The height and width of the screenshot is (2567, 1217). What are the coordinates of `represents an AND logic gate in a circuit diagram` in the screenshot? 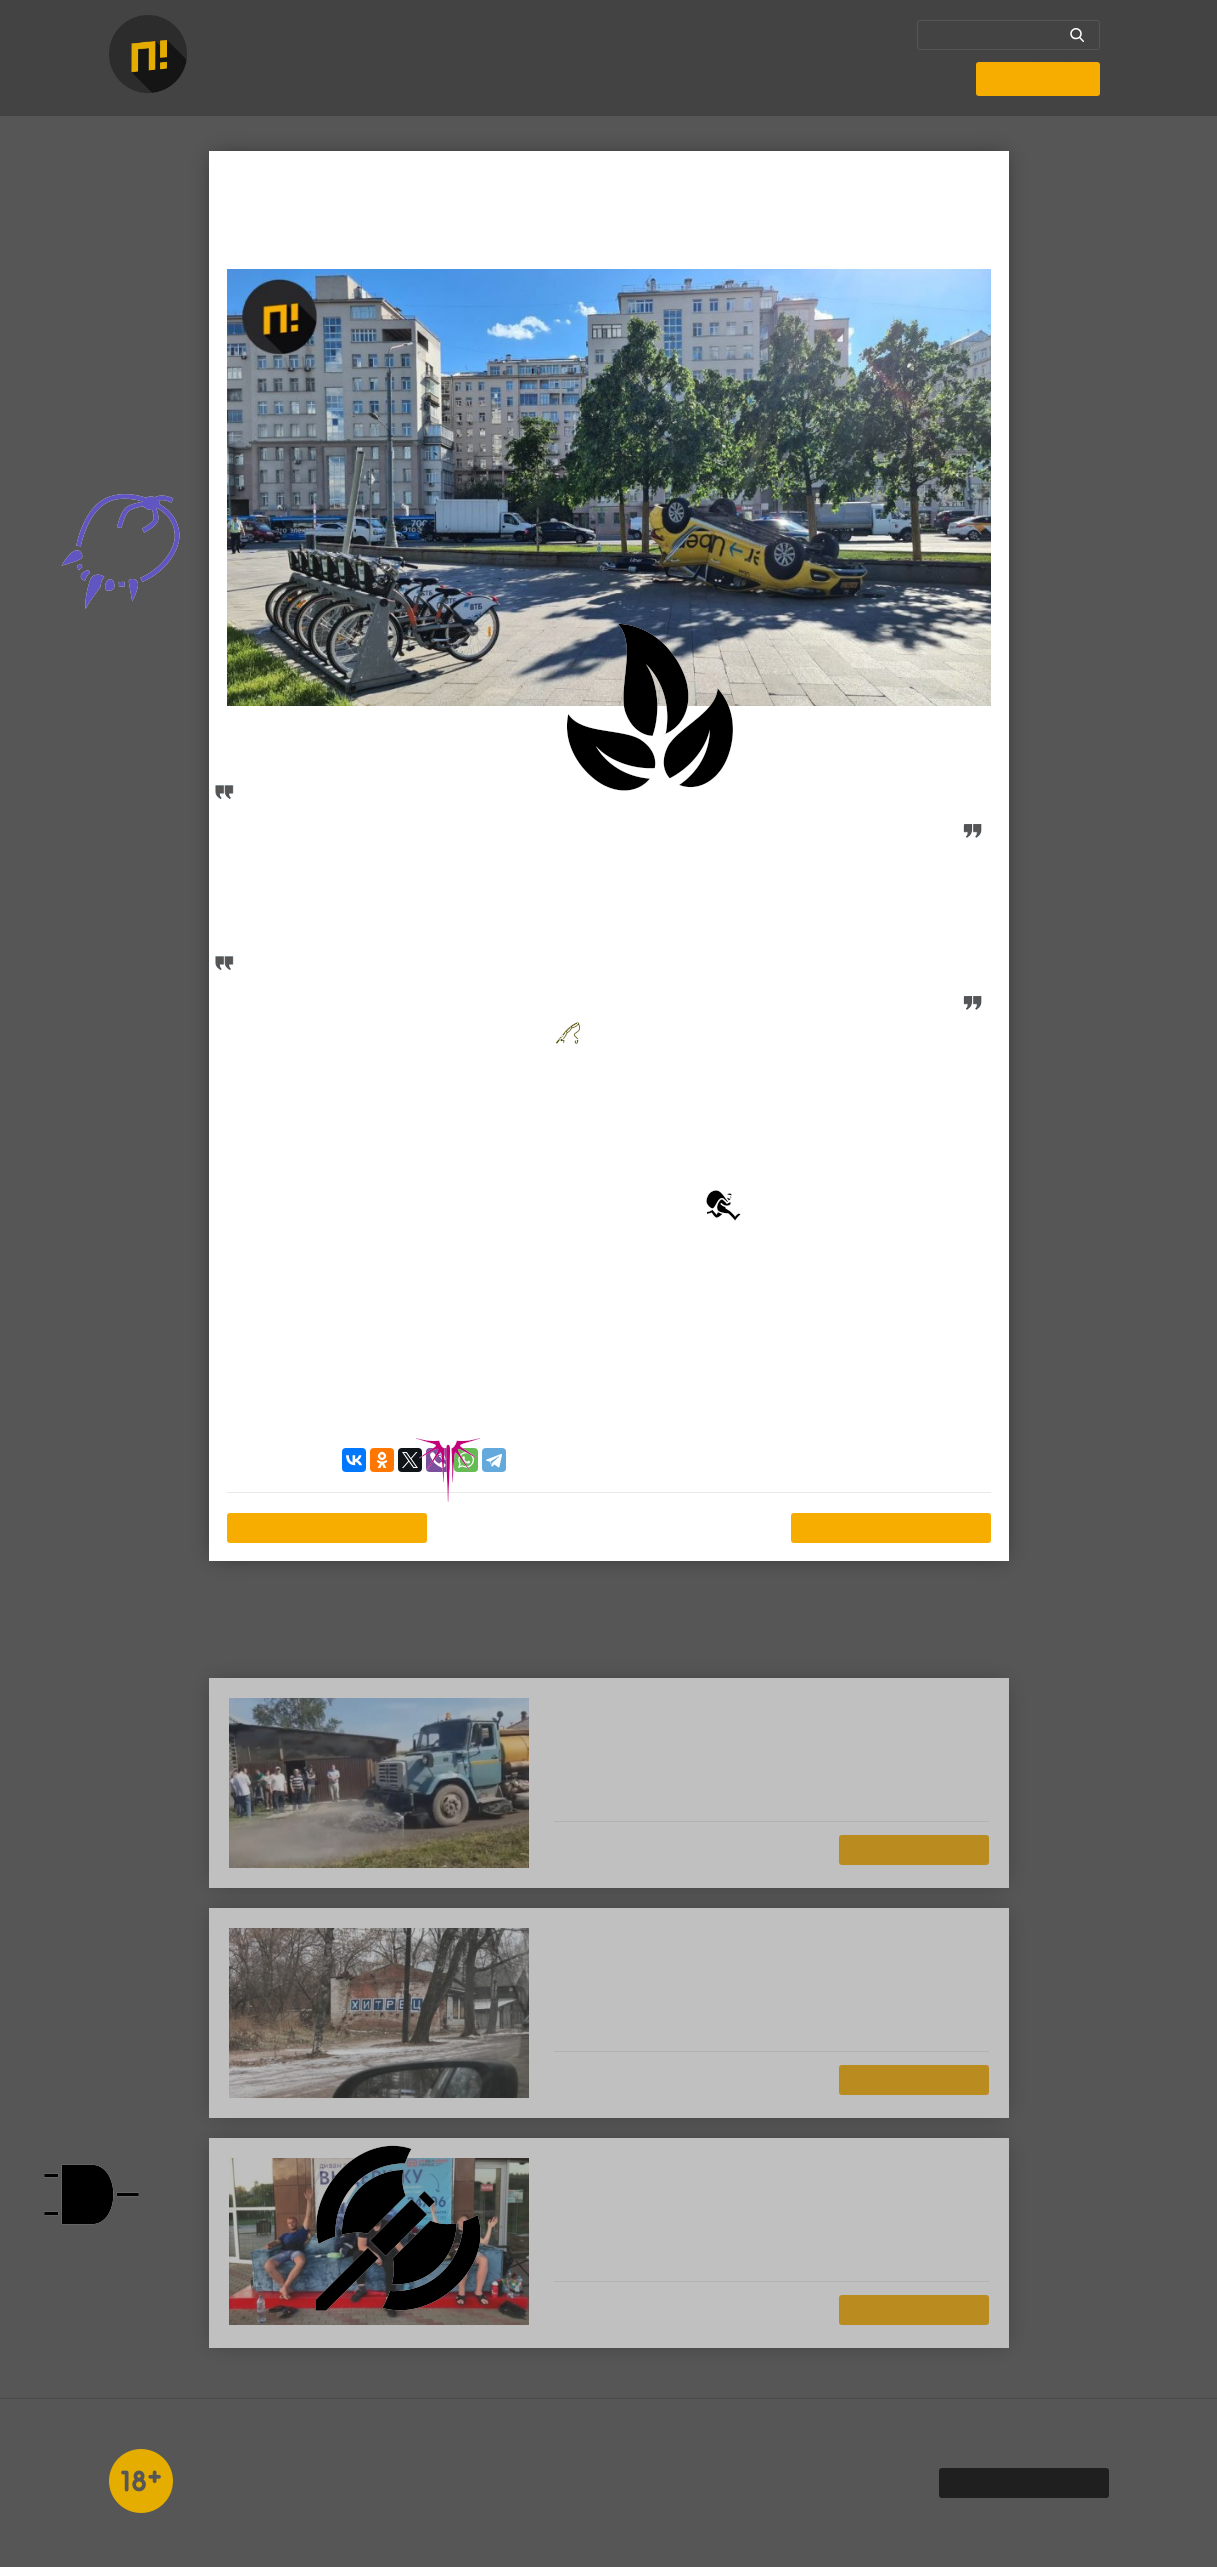 It's located at (91, 2194).